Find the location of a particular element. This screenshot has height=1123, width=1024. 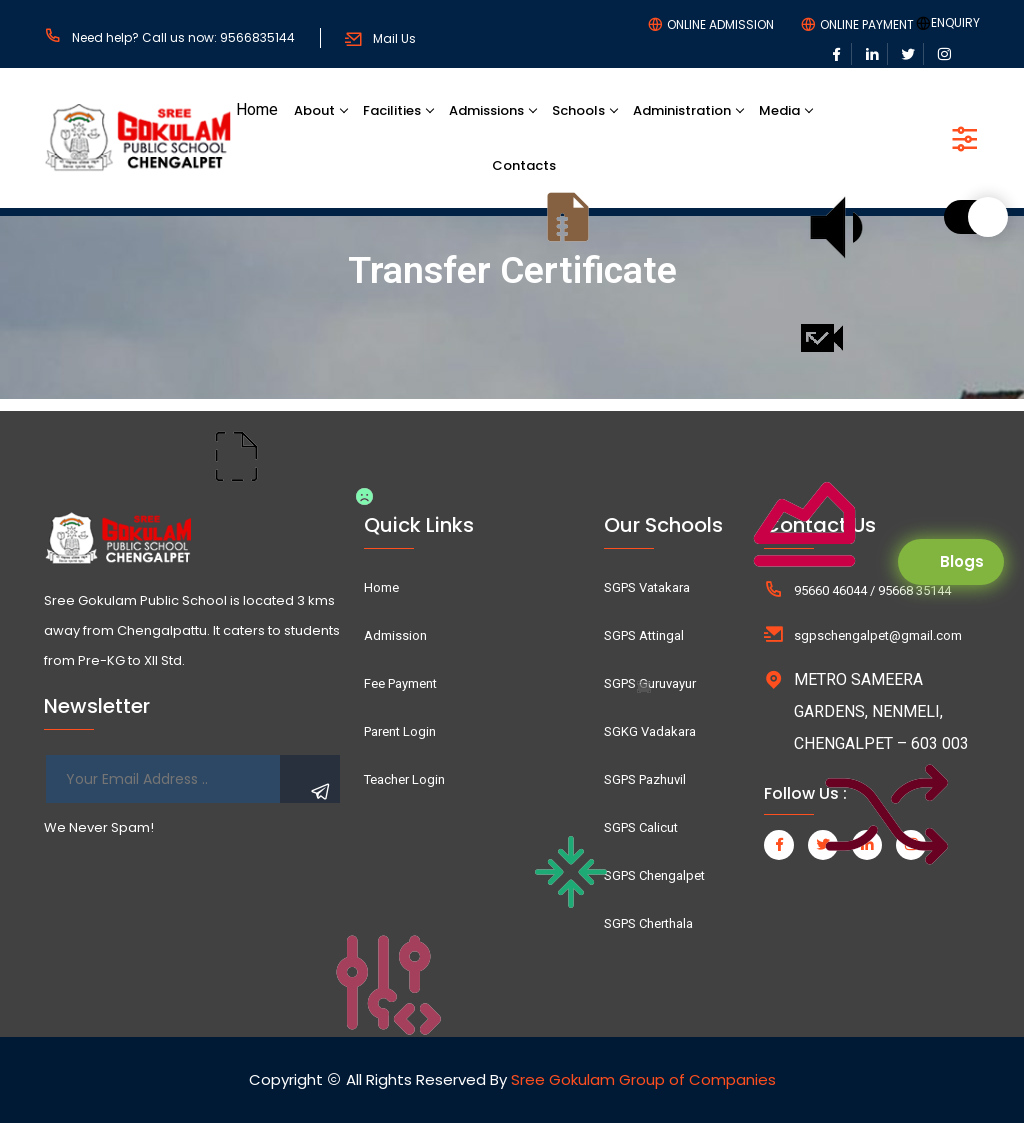

view area chart or graph data is located at coordinates (804, 521).